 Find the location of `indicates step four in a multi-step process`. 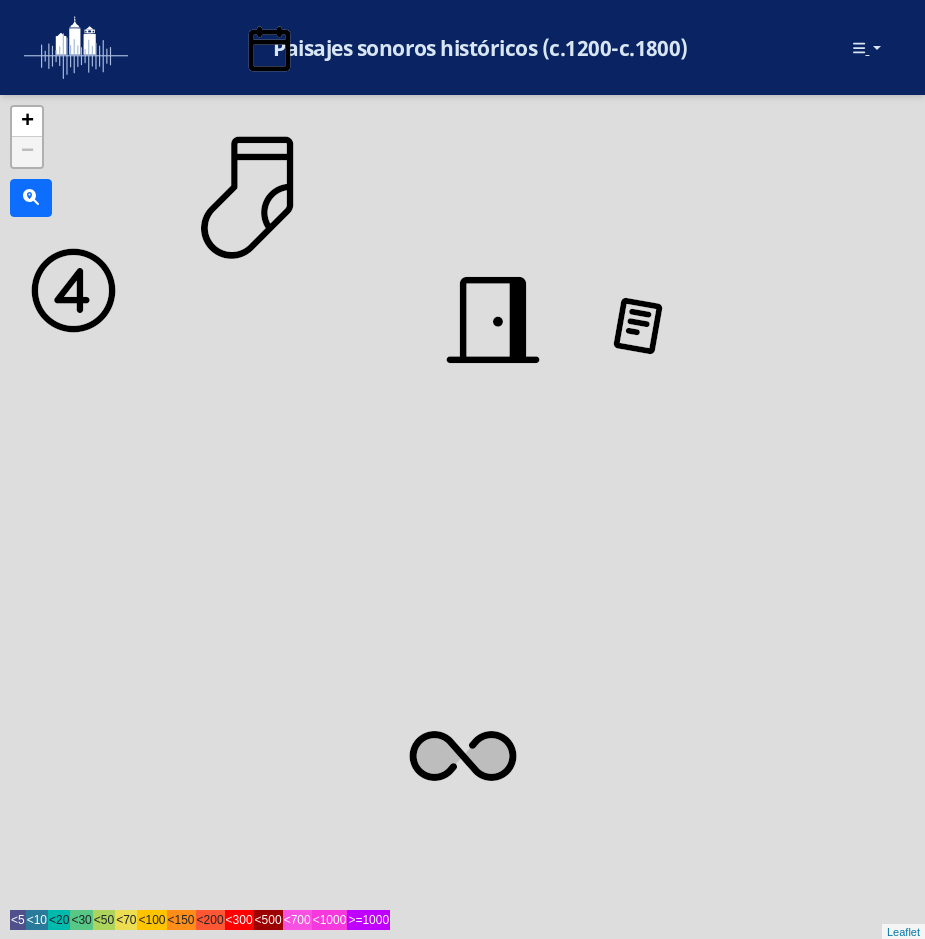

indicates step four in a multi-step process is located at coordinates (73, 290).